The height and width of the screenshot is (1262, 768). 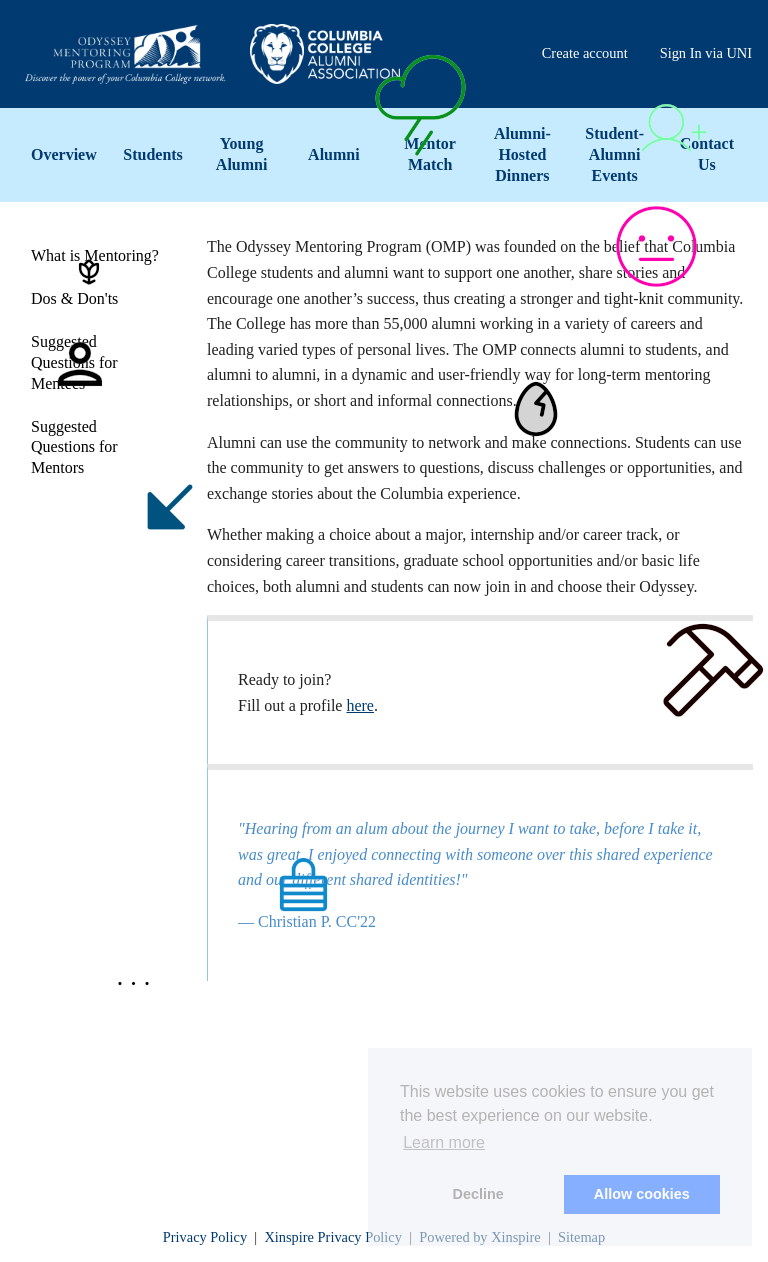 I want to click on navigate to the bottom-left corner, so click(x=170, y=507).